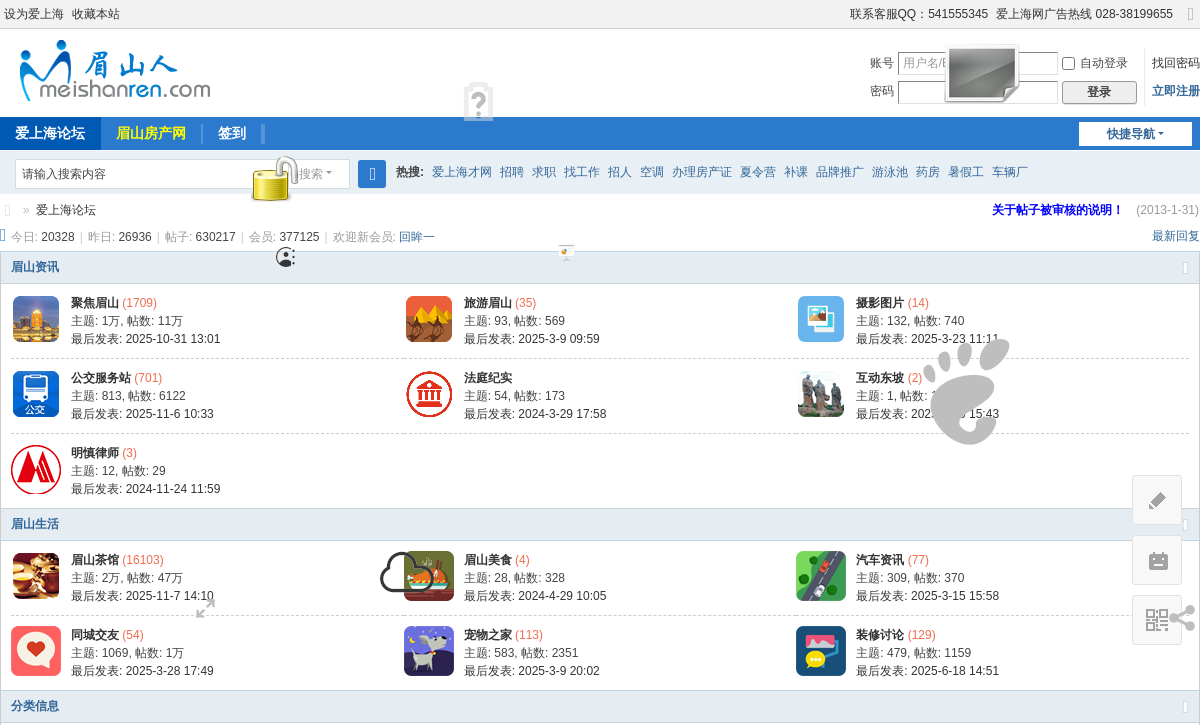  I want to click on access sharing preferences and settings, so click(1182, 618).